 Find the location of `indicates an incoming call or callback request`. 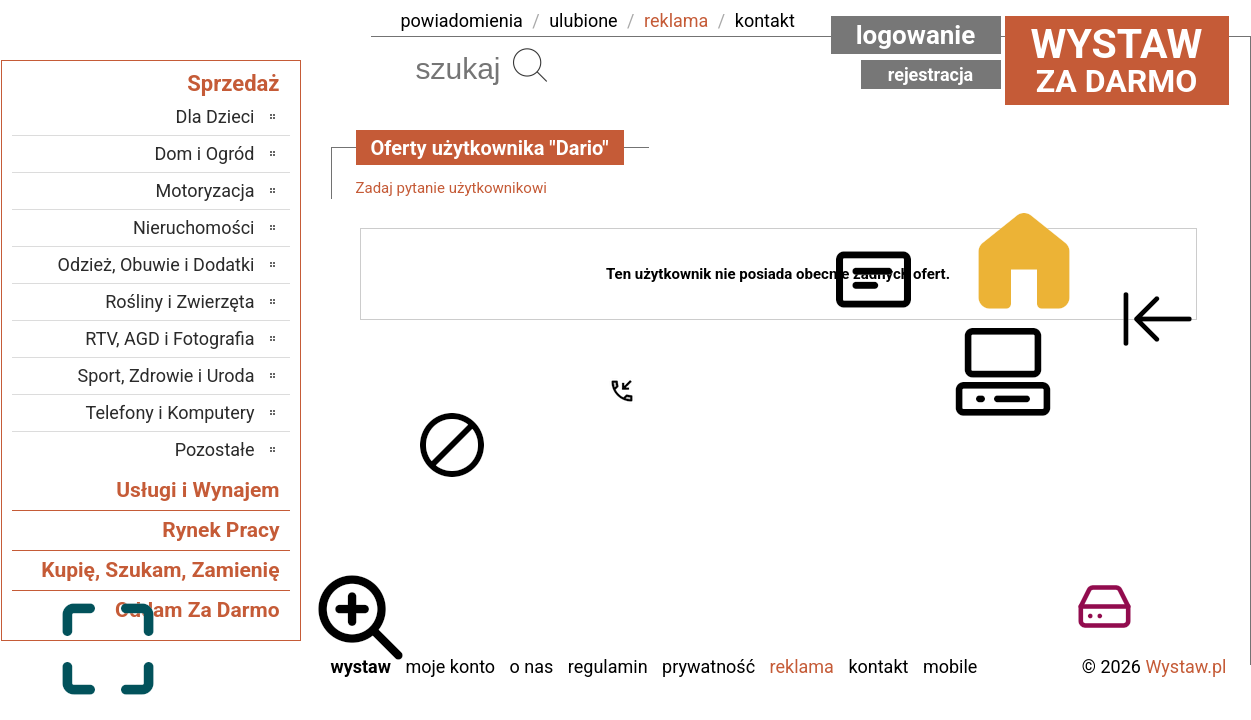

indicates an incoming call or callback request is located at coordinates (622, 391).